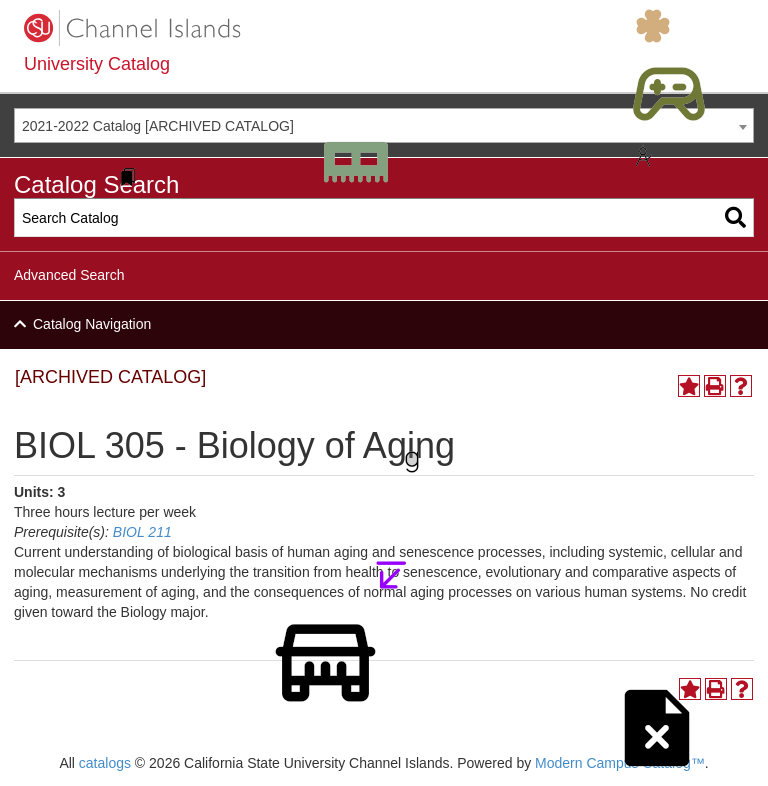 The image size is (768, 786). I want to click on open games or gaming section, so click(669, 94).